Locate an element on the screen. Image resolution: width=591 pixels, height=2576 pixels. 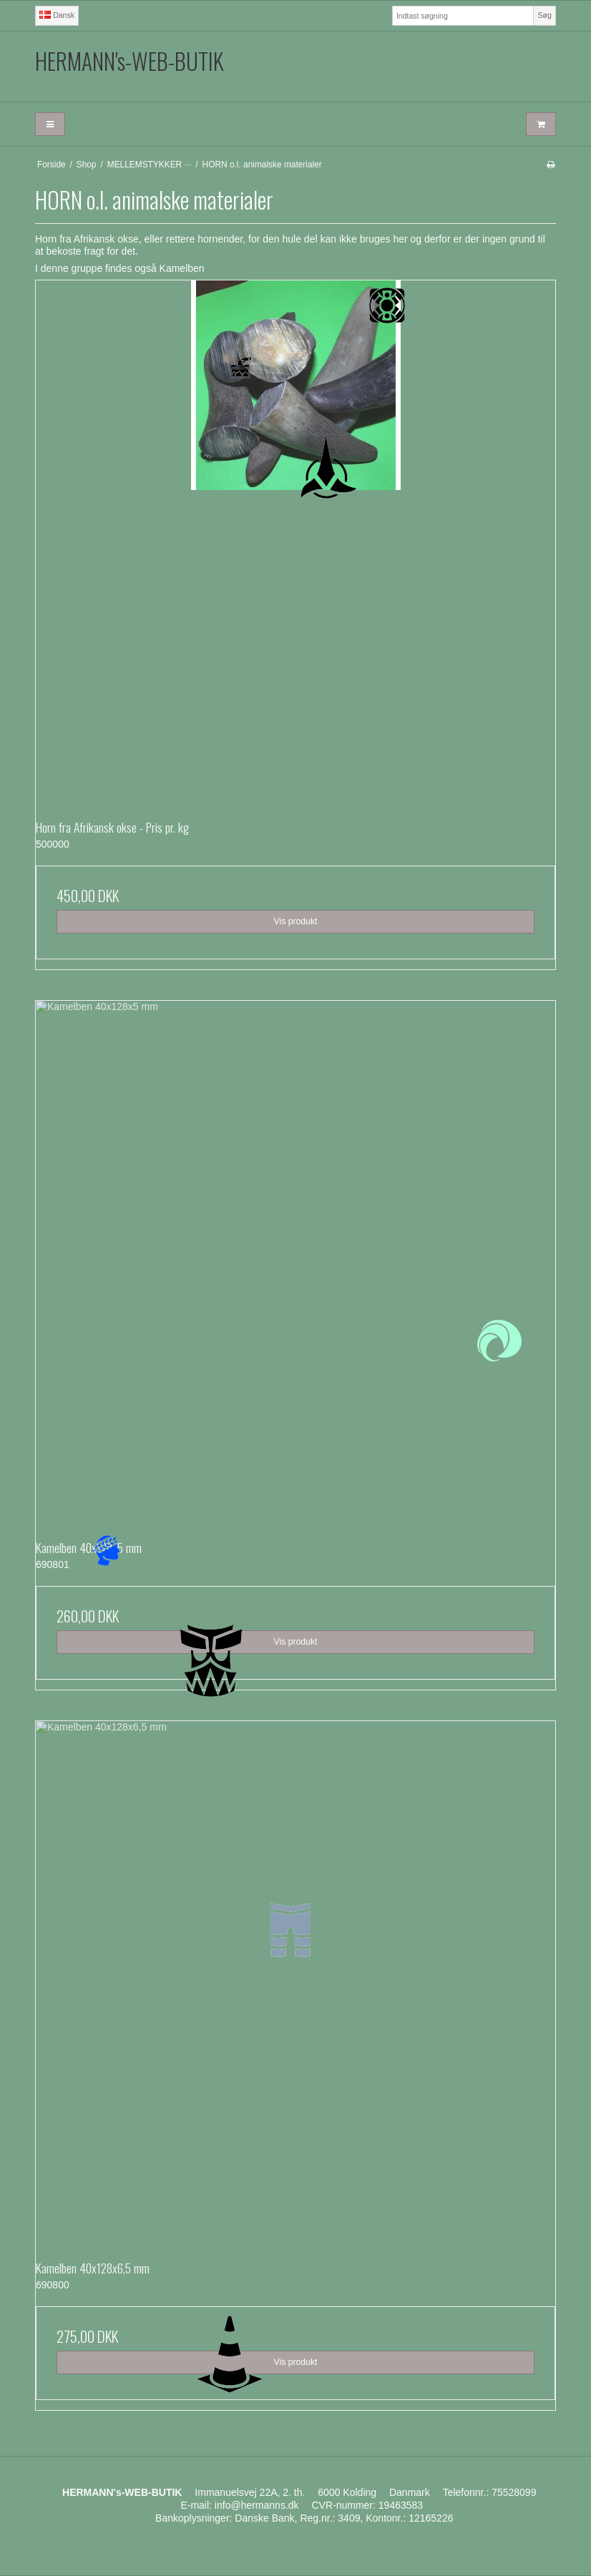
represents a roman empire or ancient history themed game is located at coordinates (107, 1550).